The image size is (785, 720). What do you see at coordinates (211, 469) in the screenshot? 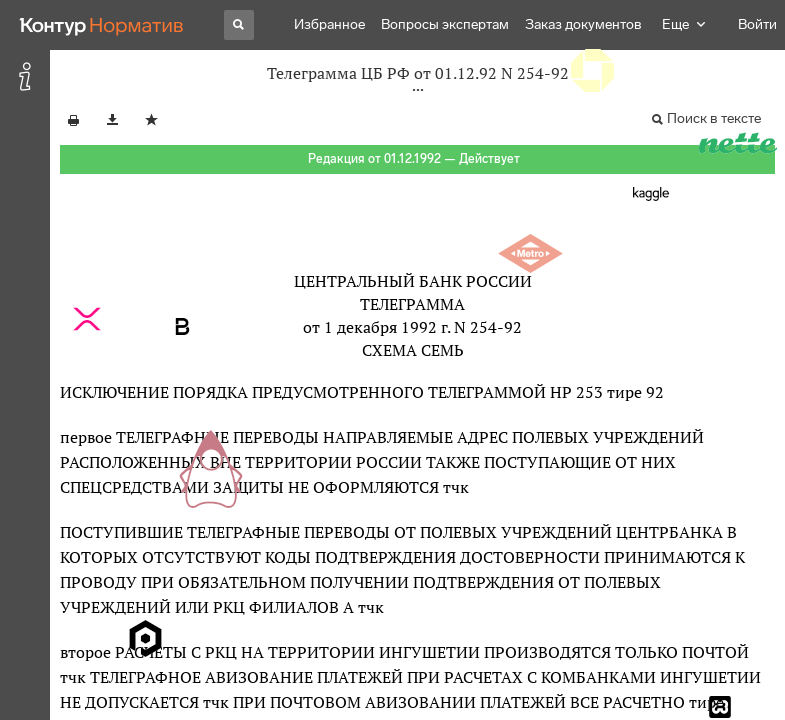
I see `OpenJDK project logo` at bounding box center [211, 469].